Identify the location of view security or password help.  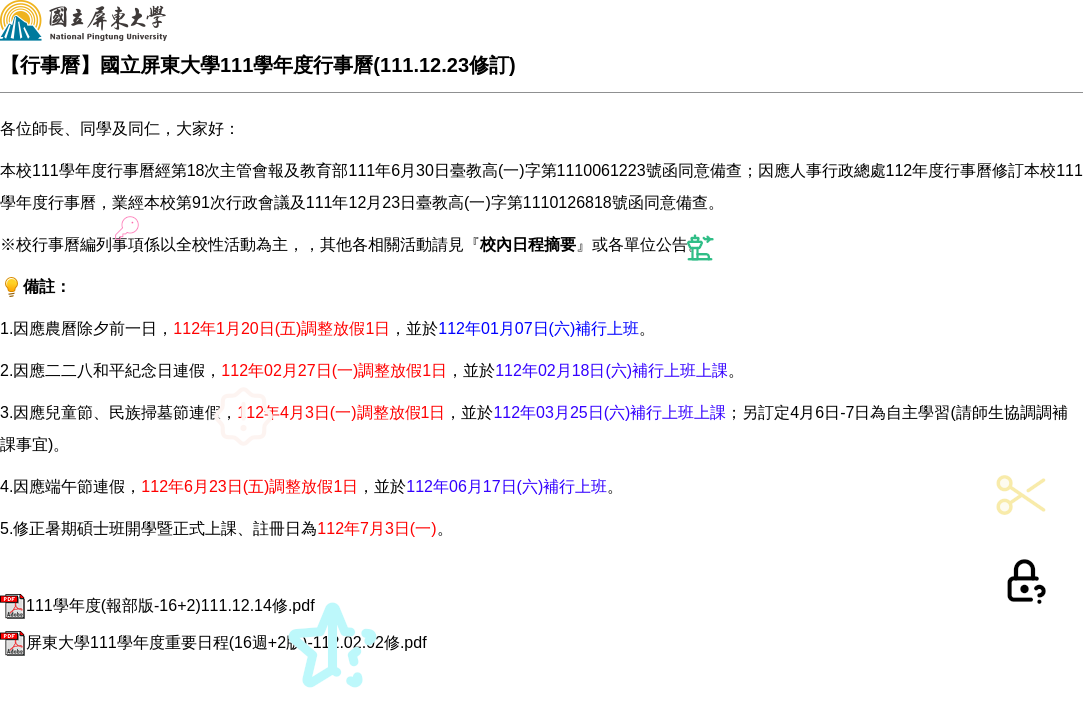
(1024, 580).